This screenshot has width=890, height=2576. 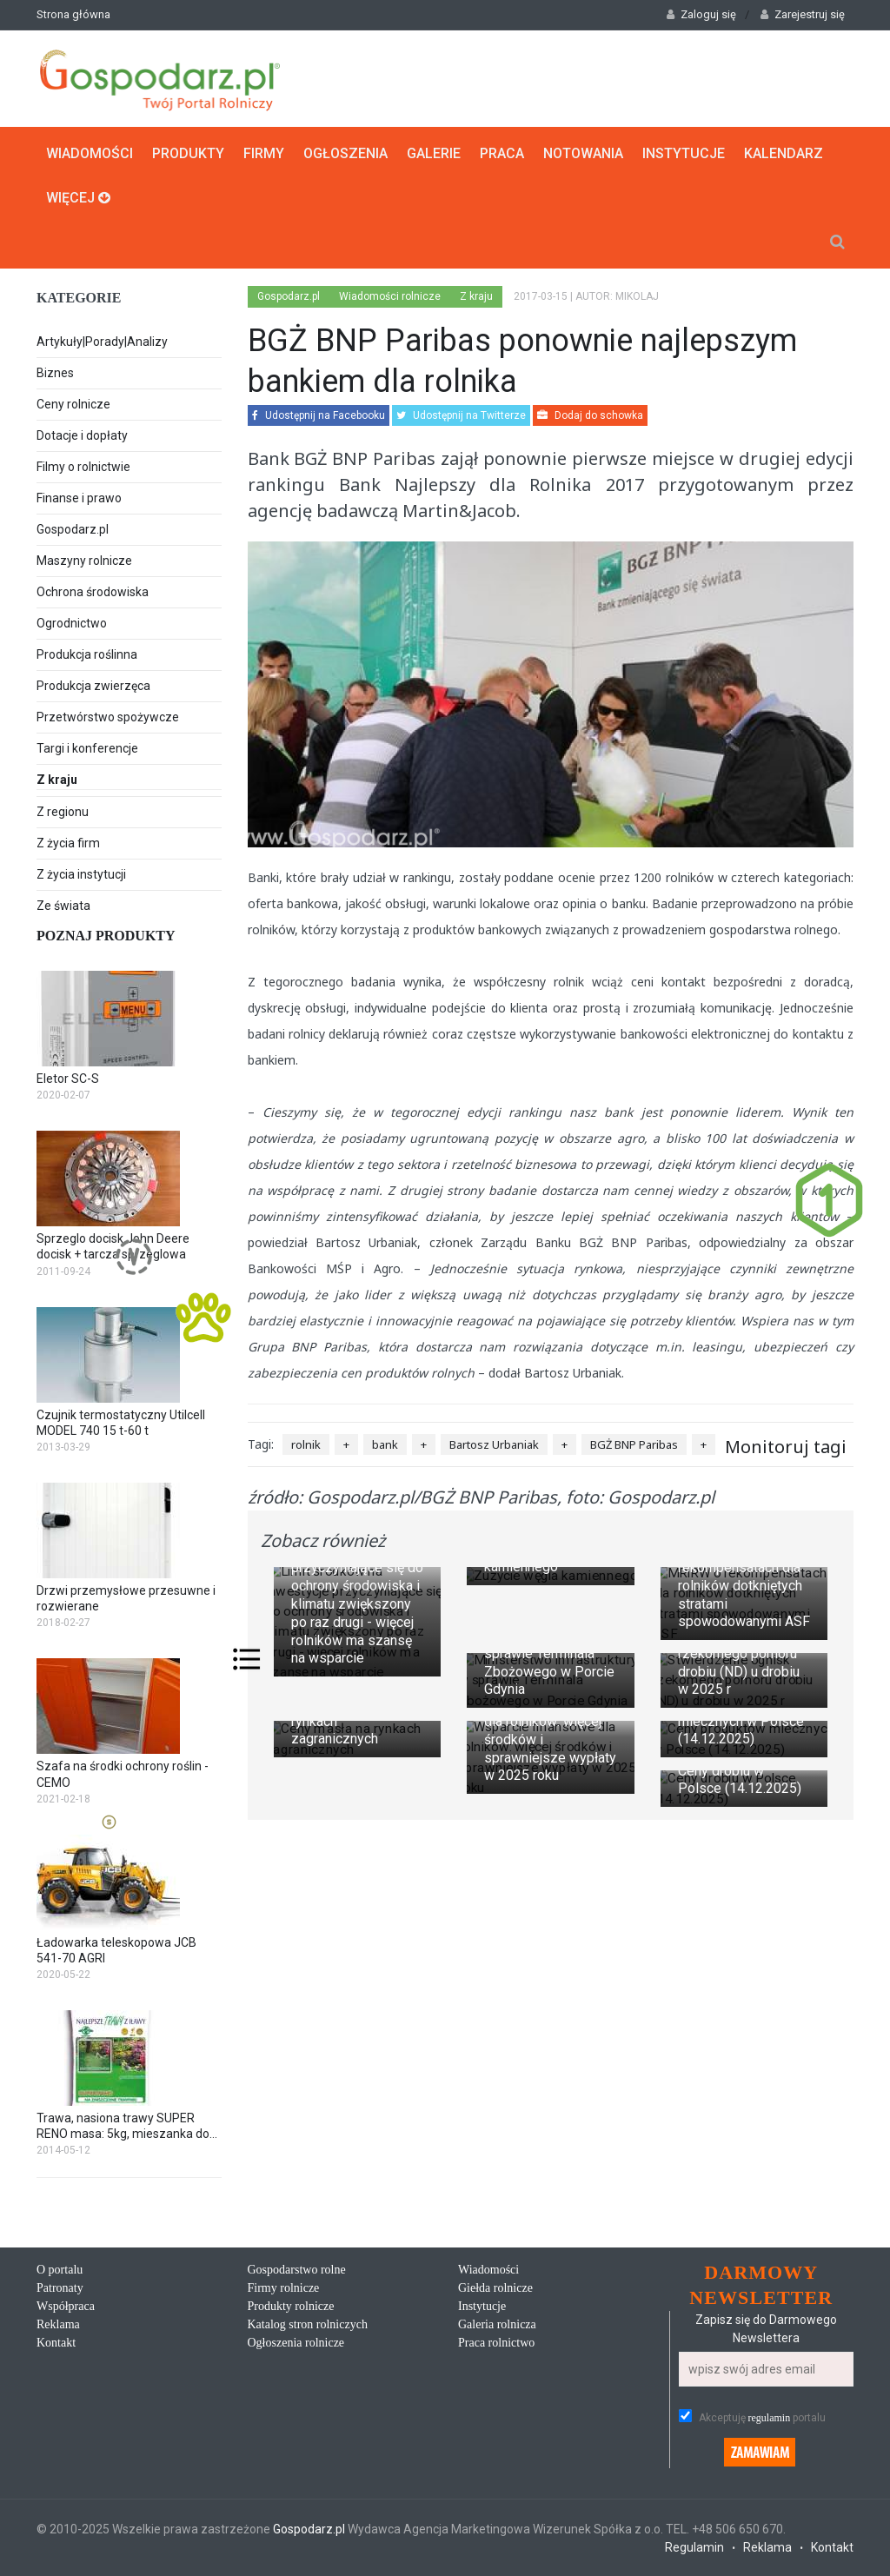 I want to click on access pet-related features or settings, so click(x=203, y=1318).